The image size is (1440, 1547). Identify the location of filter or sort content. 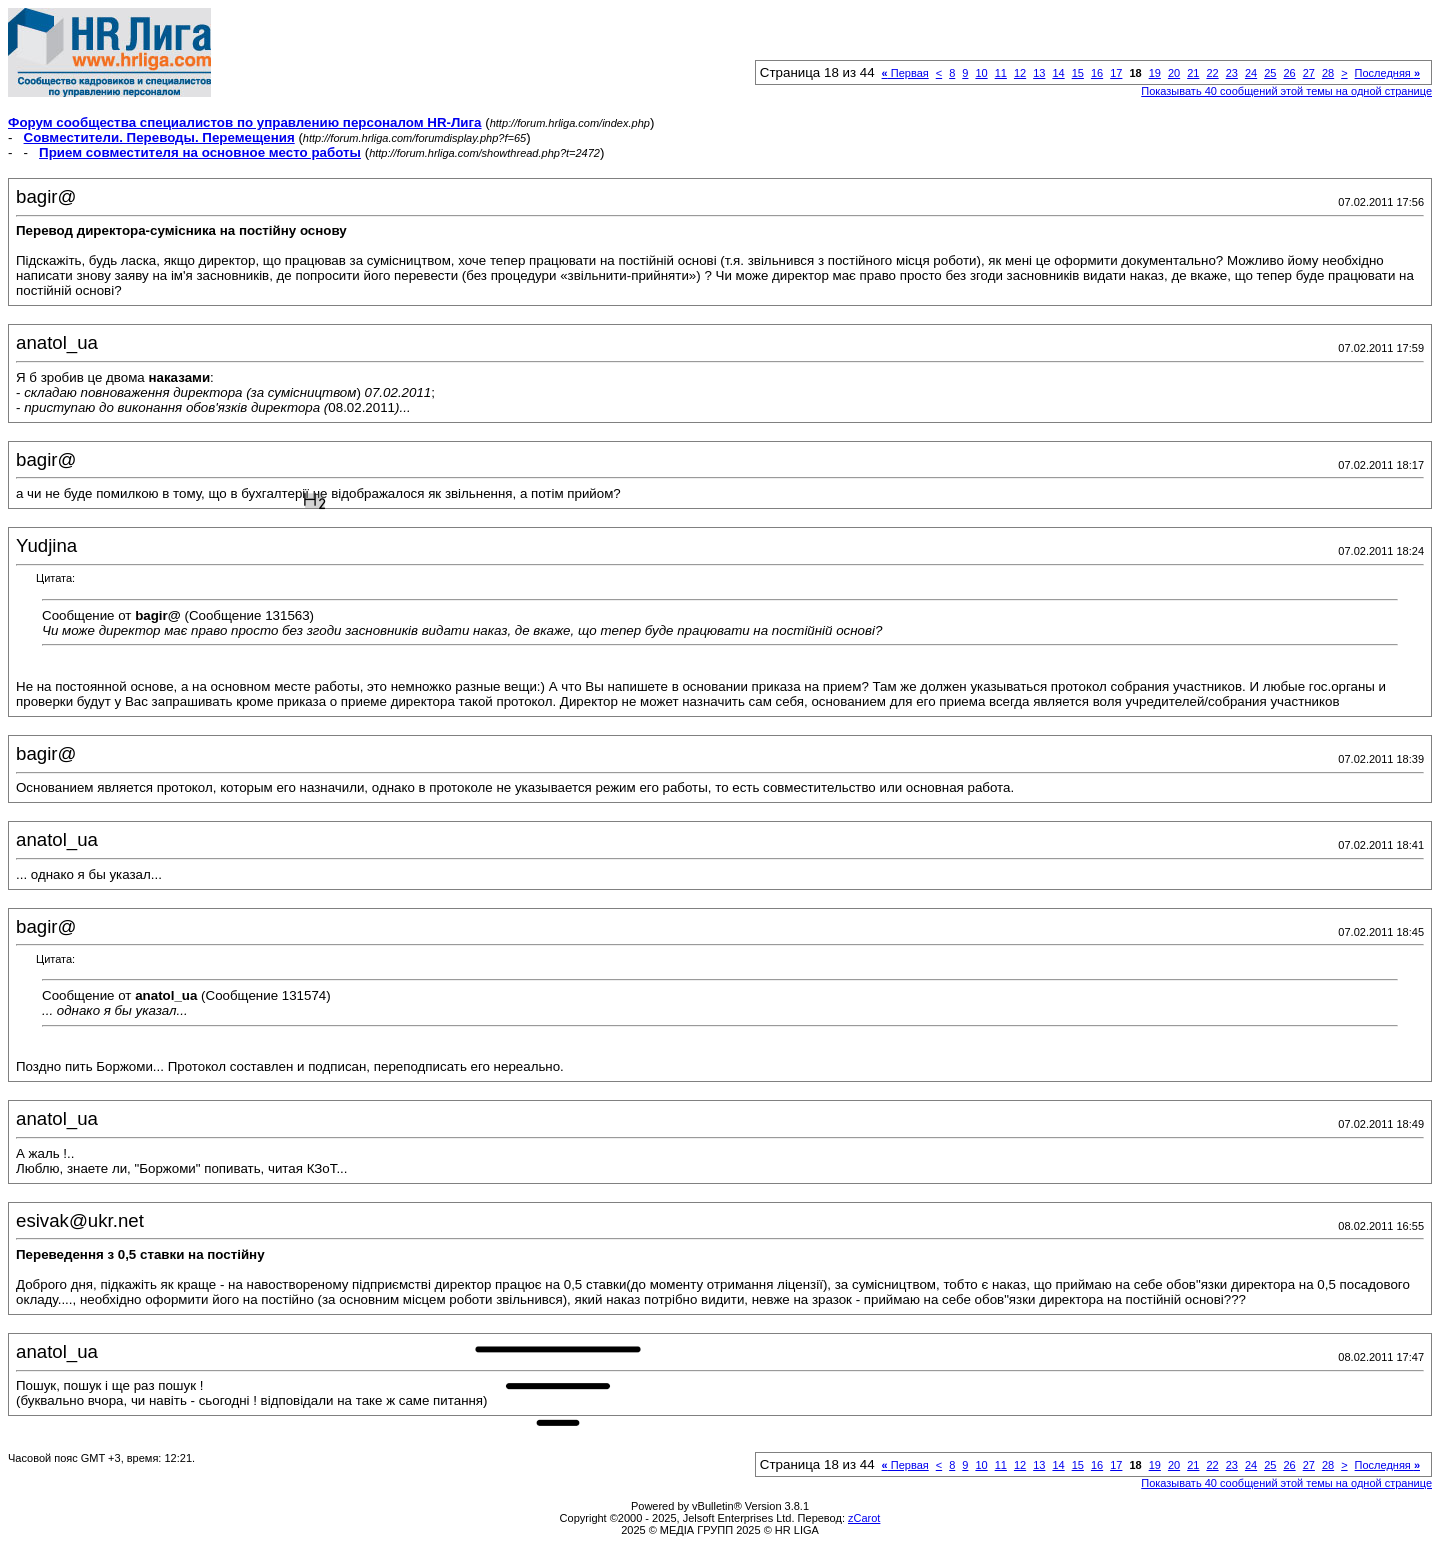
(558, 1380).